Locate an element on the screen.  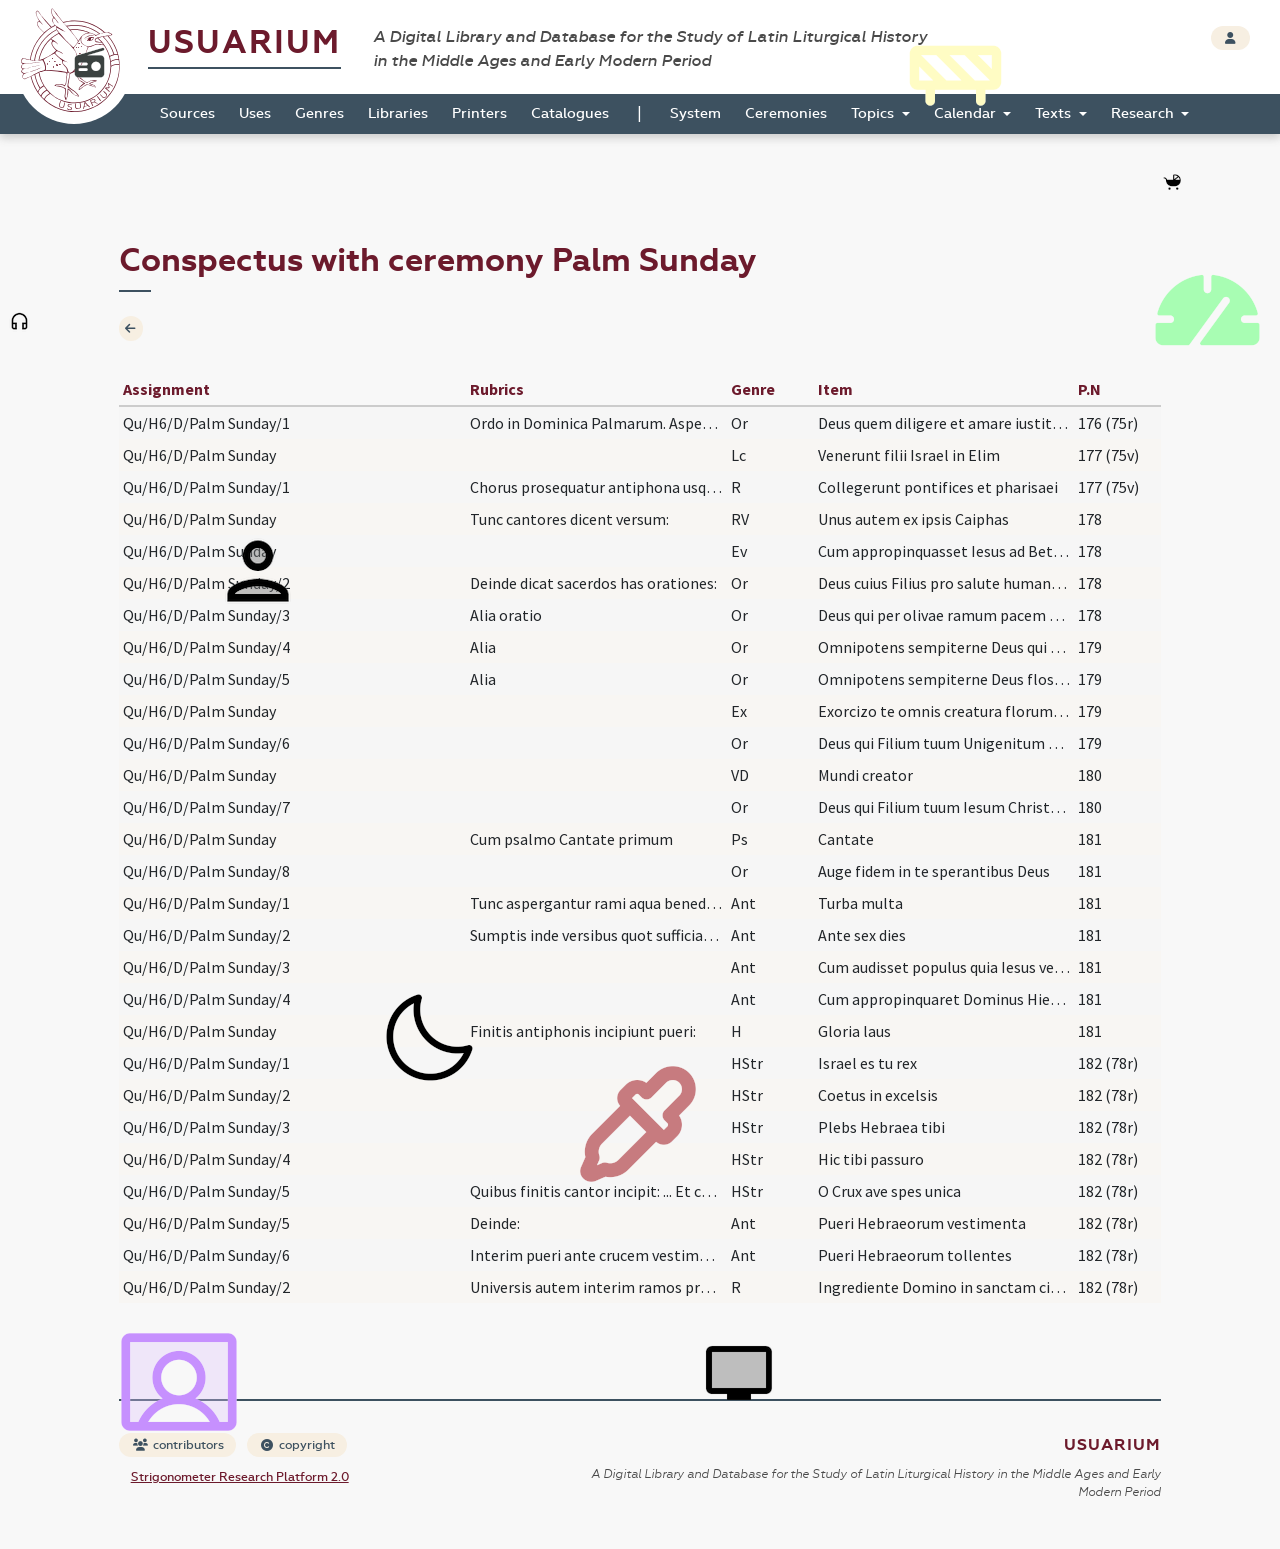
access radio or audio streaming is located at coordinates (89, 64).